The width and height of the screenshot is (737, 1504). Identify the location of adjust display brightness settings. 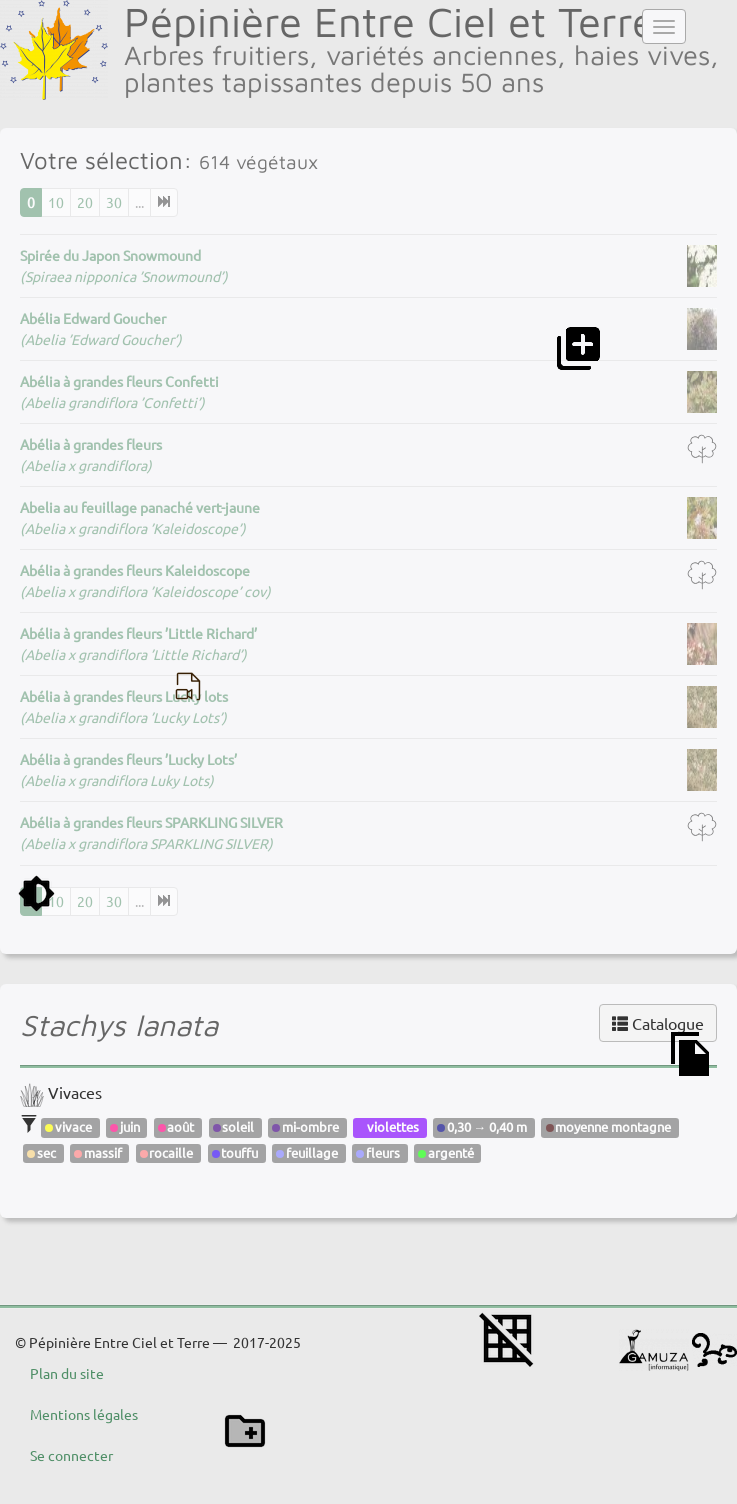
(36, 893).